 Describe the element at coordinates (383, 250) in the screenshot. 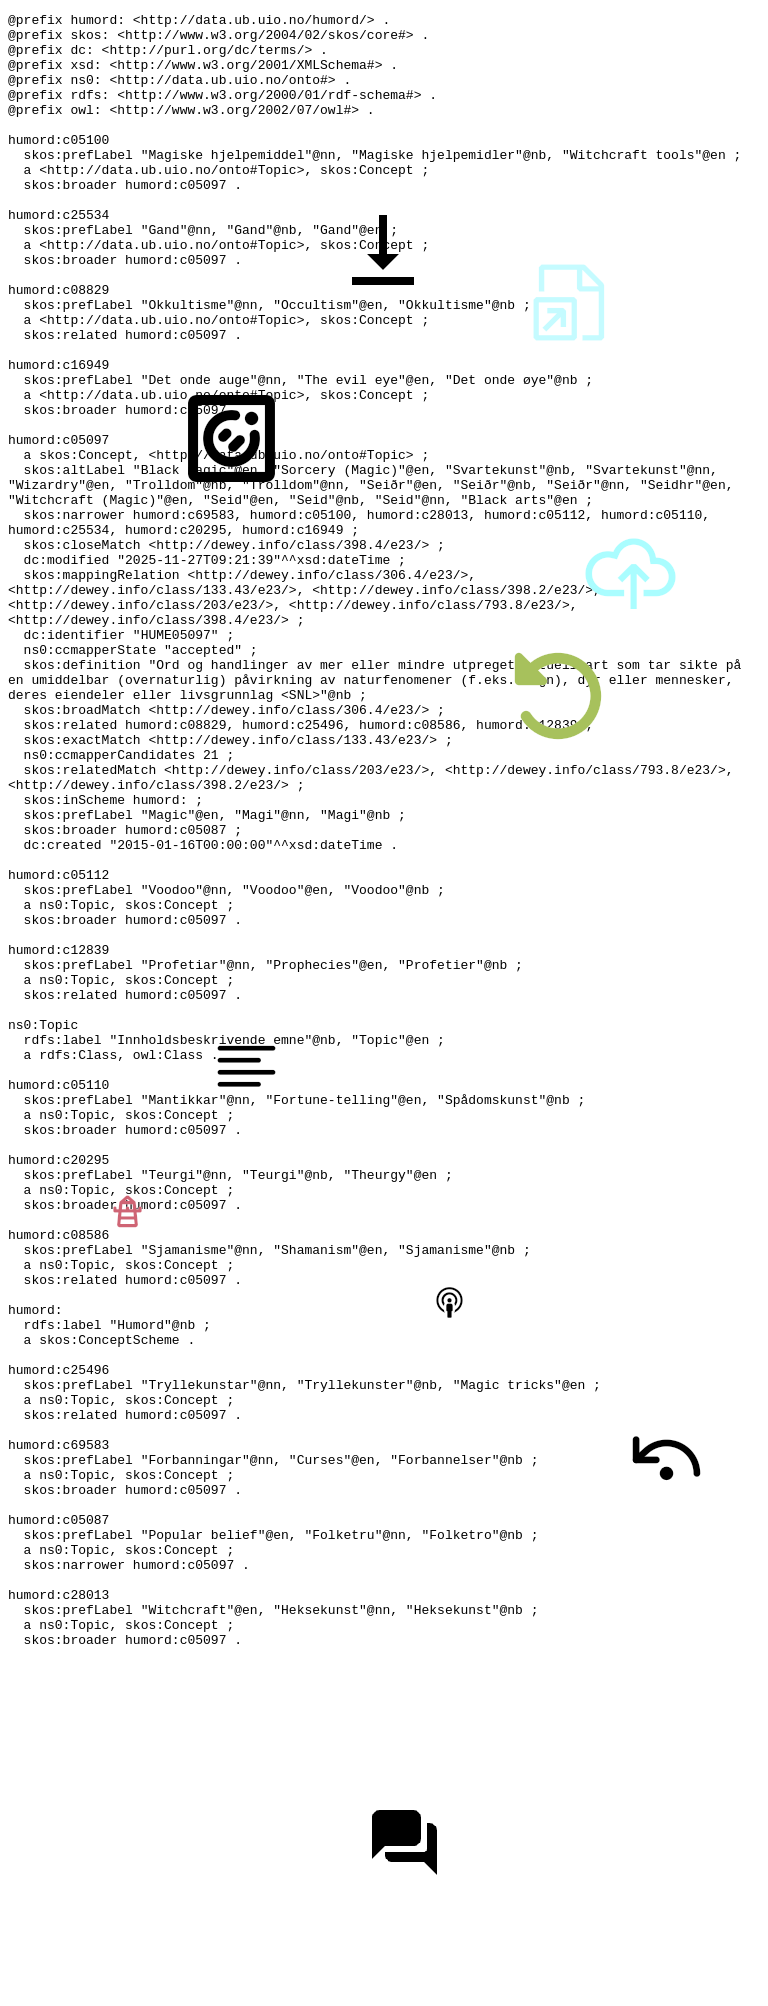

I see `align content to the bottom of a container` at that location.